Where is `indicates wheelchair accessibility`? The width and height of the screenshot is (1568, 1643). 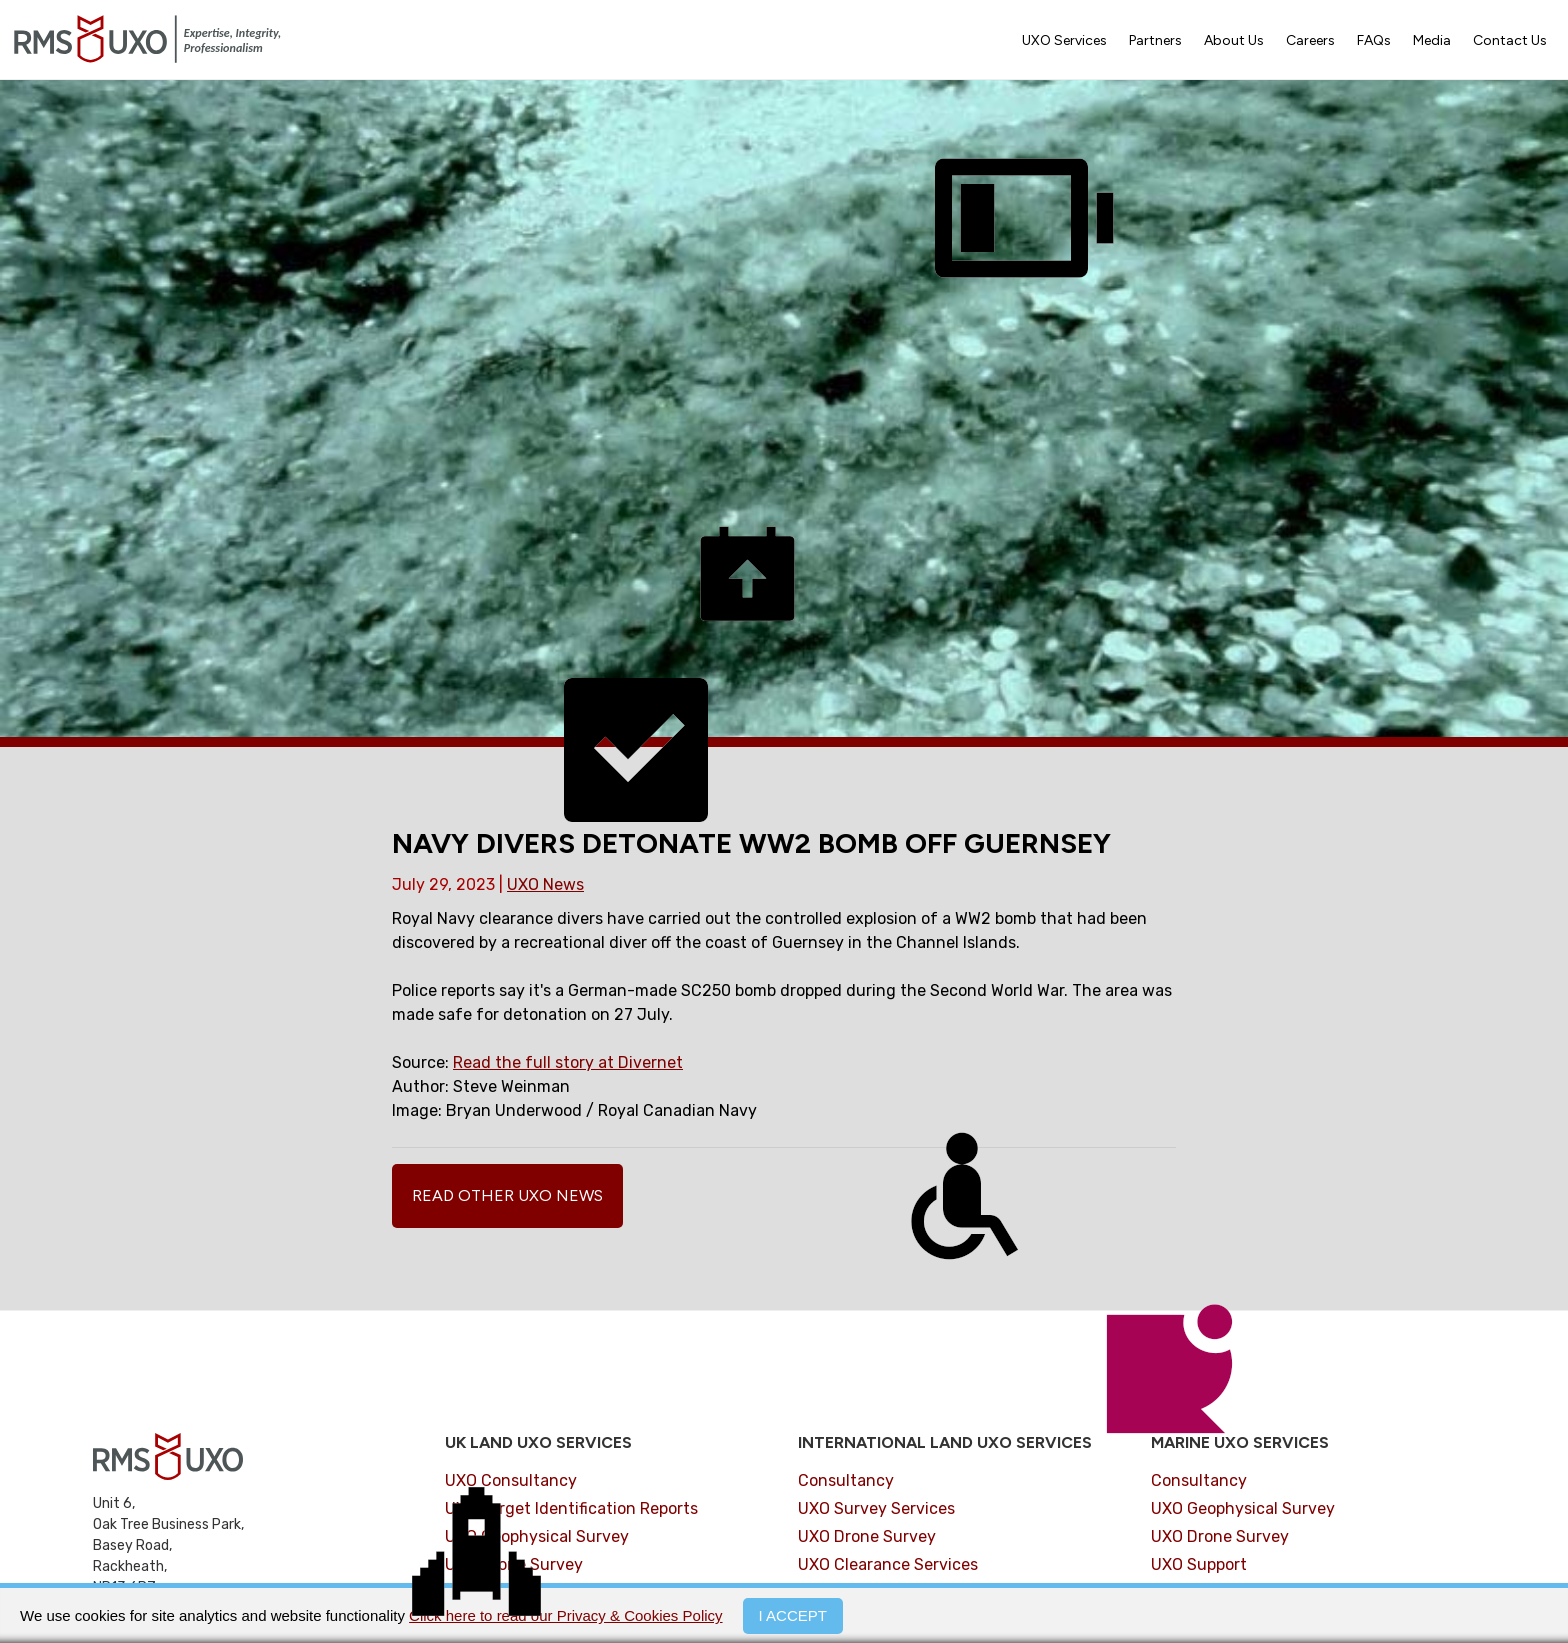 indicates wheelchair accessibility is located at coordinates (962, 1196).